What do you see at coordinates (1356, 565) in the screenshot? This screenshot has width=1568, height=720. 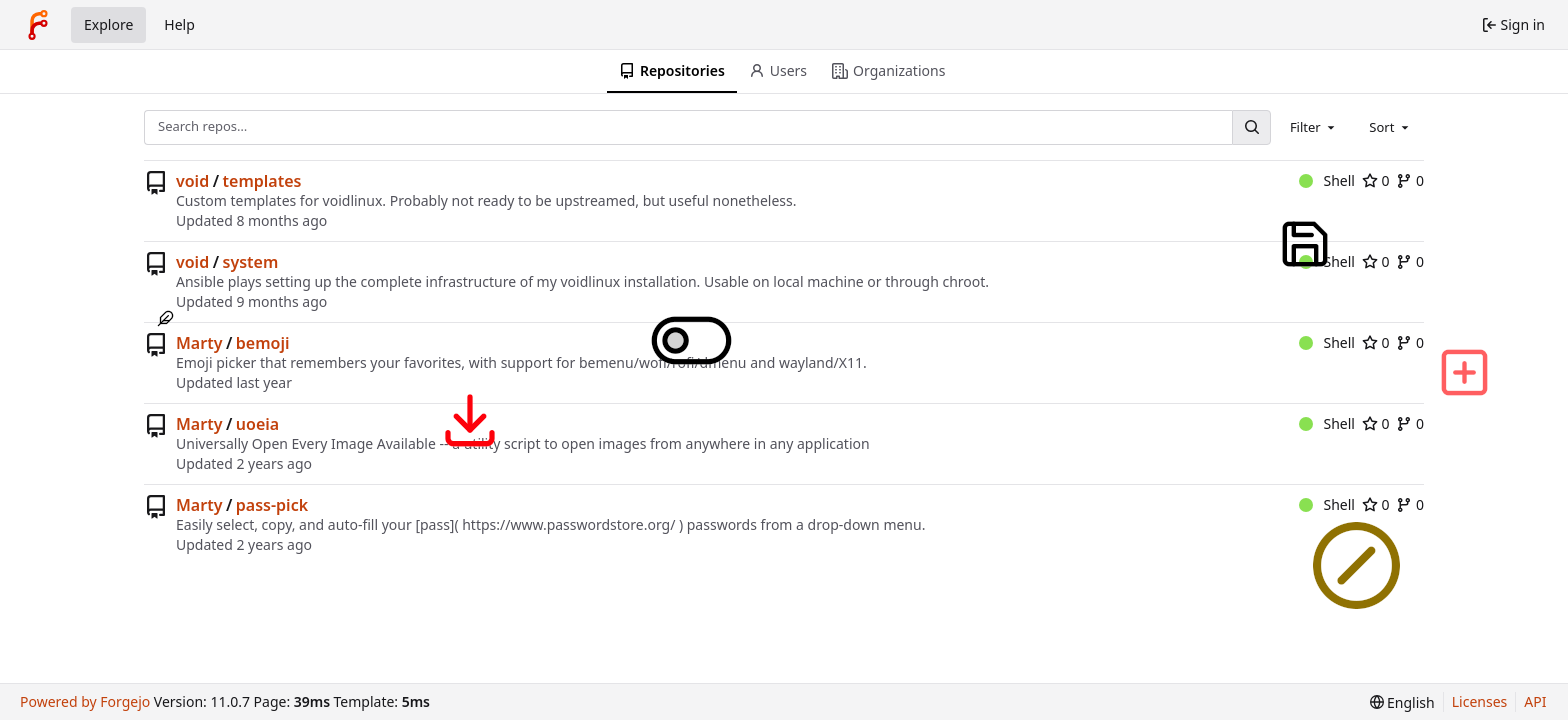 I see `skip this item or step` at bounding box center [1356, 565].